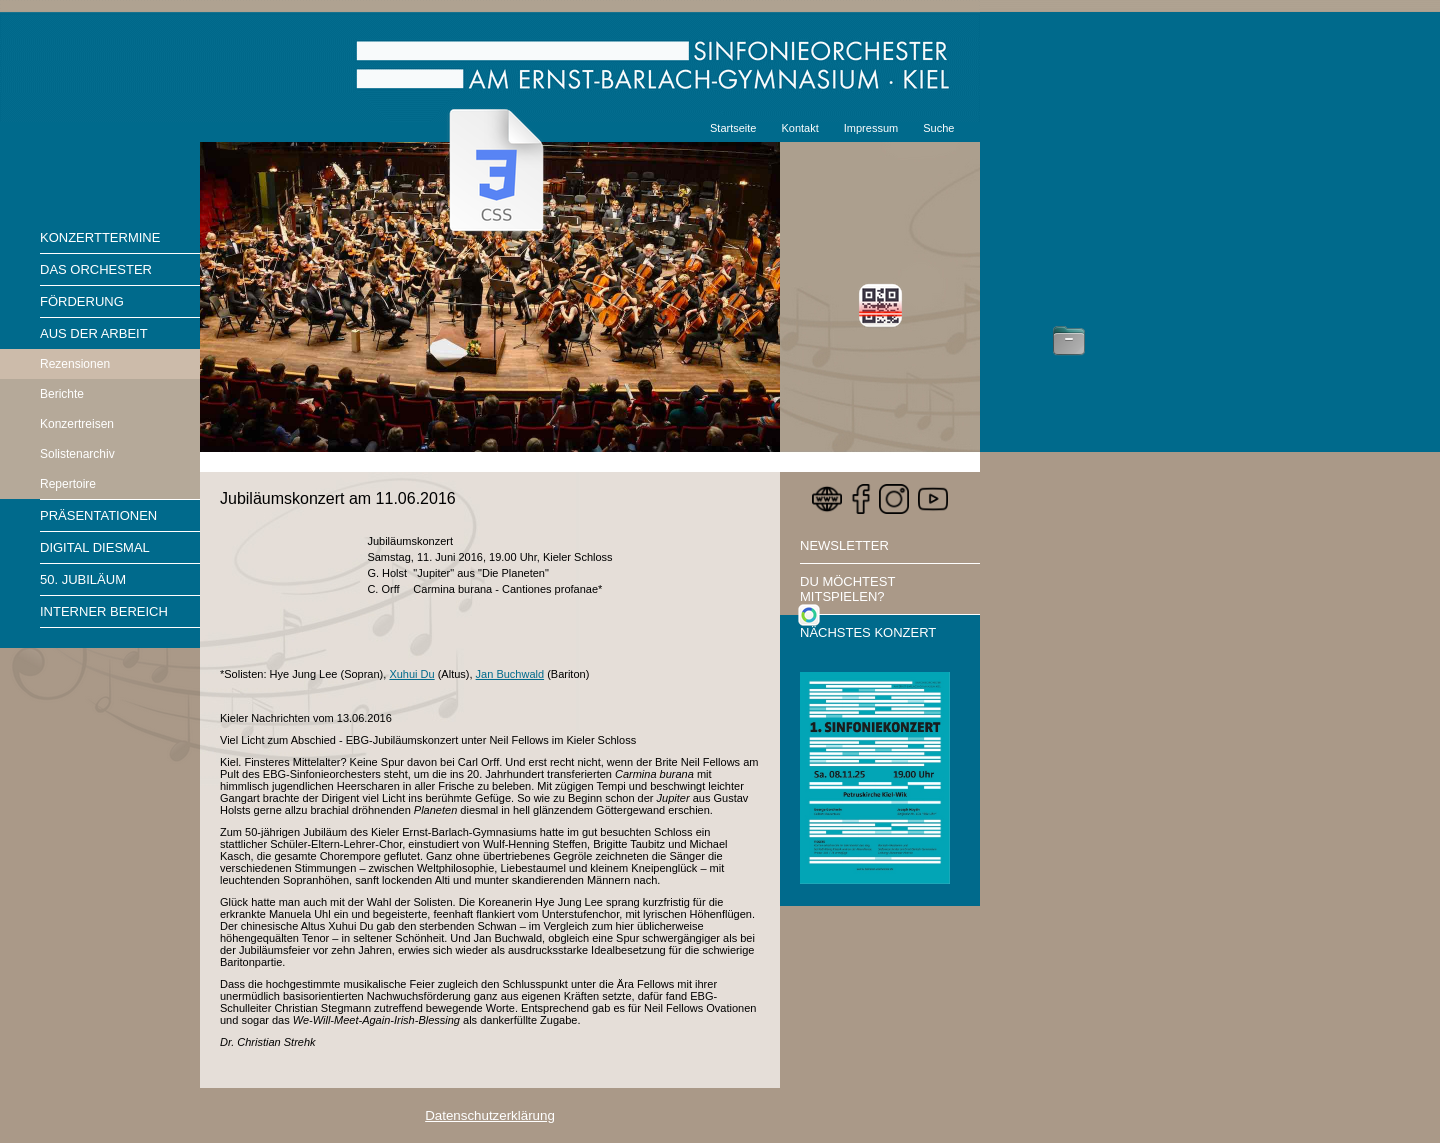  I want to click on open QR code scanner app, so click(880, 305).